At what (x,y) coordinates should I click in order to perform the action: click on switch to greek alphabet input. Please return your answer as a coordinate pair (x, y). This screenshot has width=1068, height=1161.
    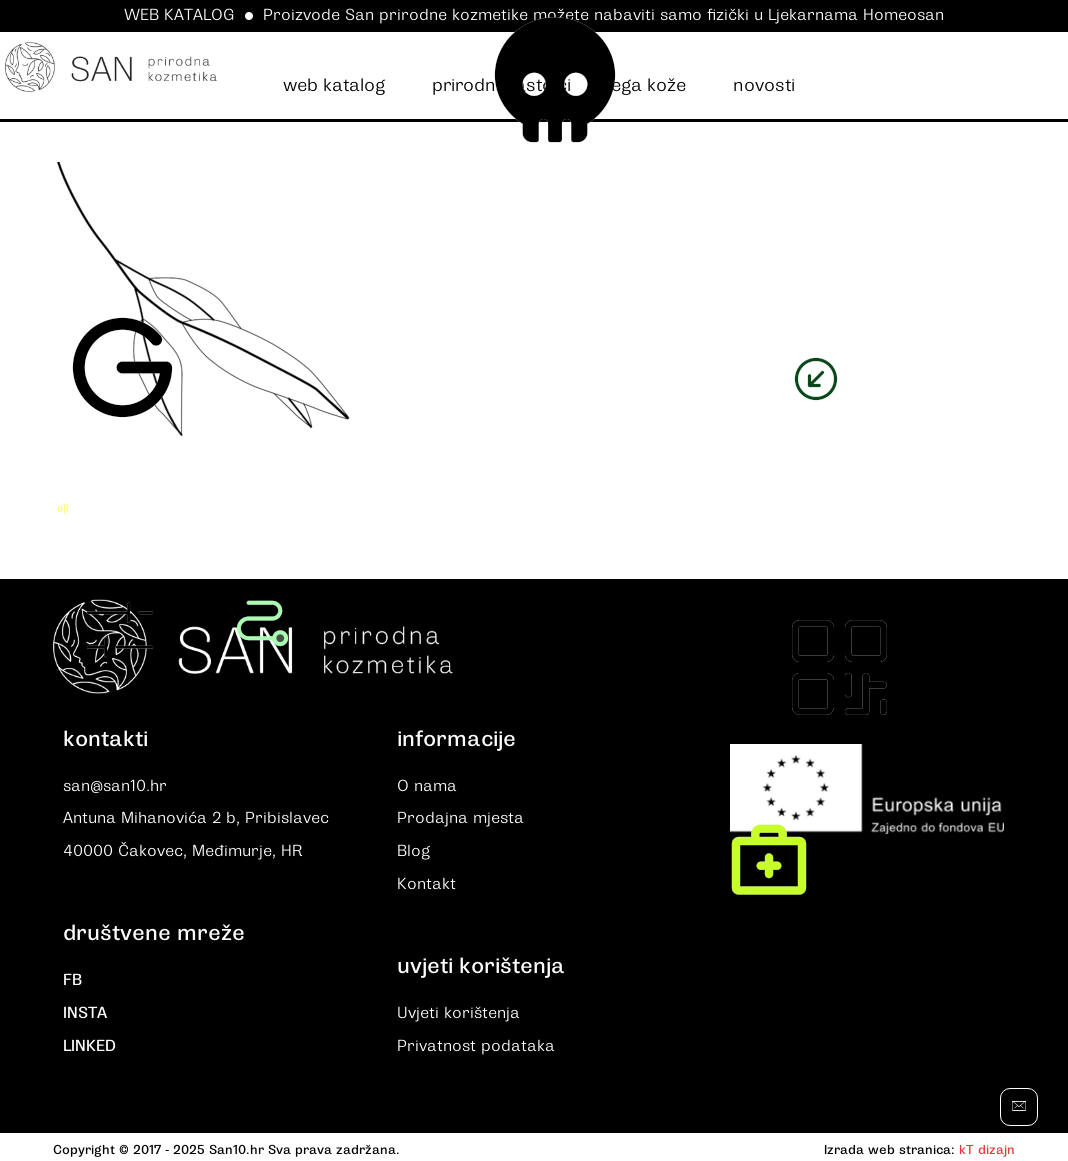
    Looking at the image, I should click on (63, 508).